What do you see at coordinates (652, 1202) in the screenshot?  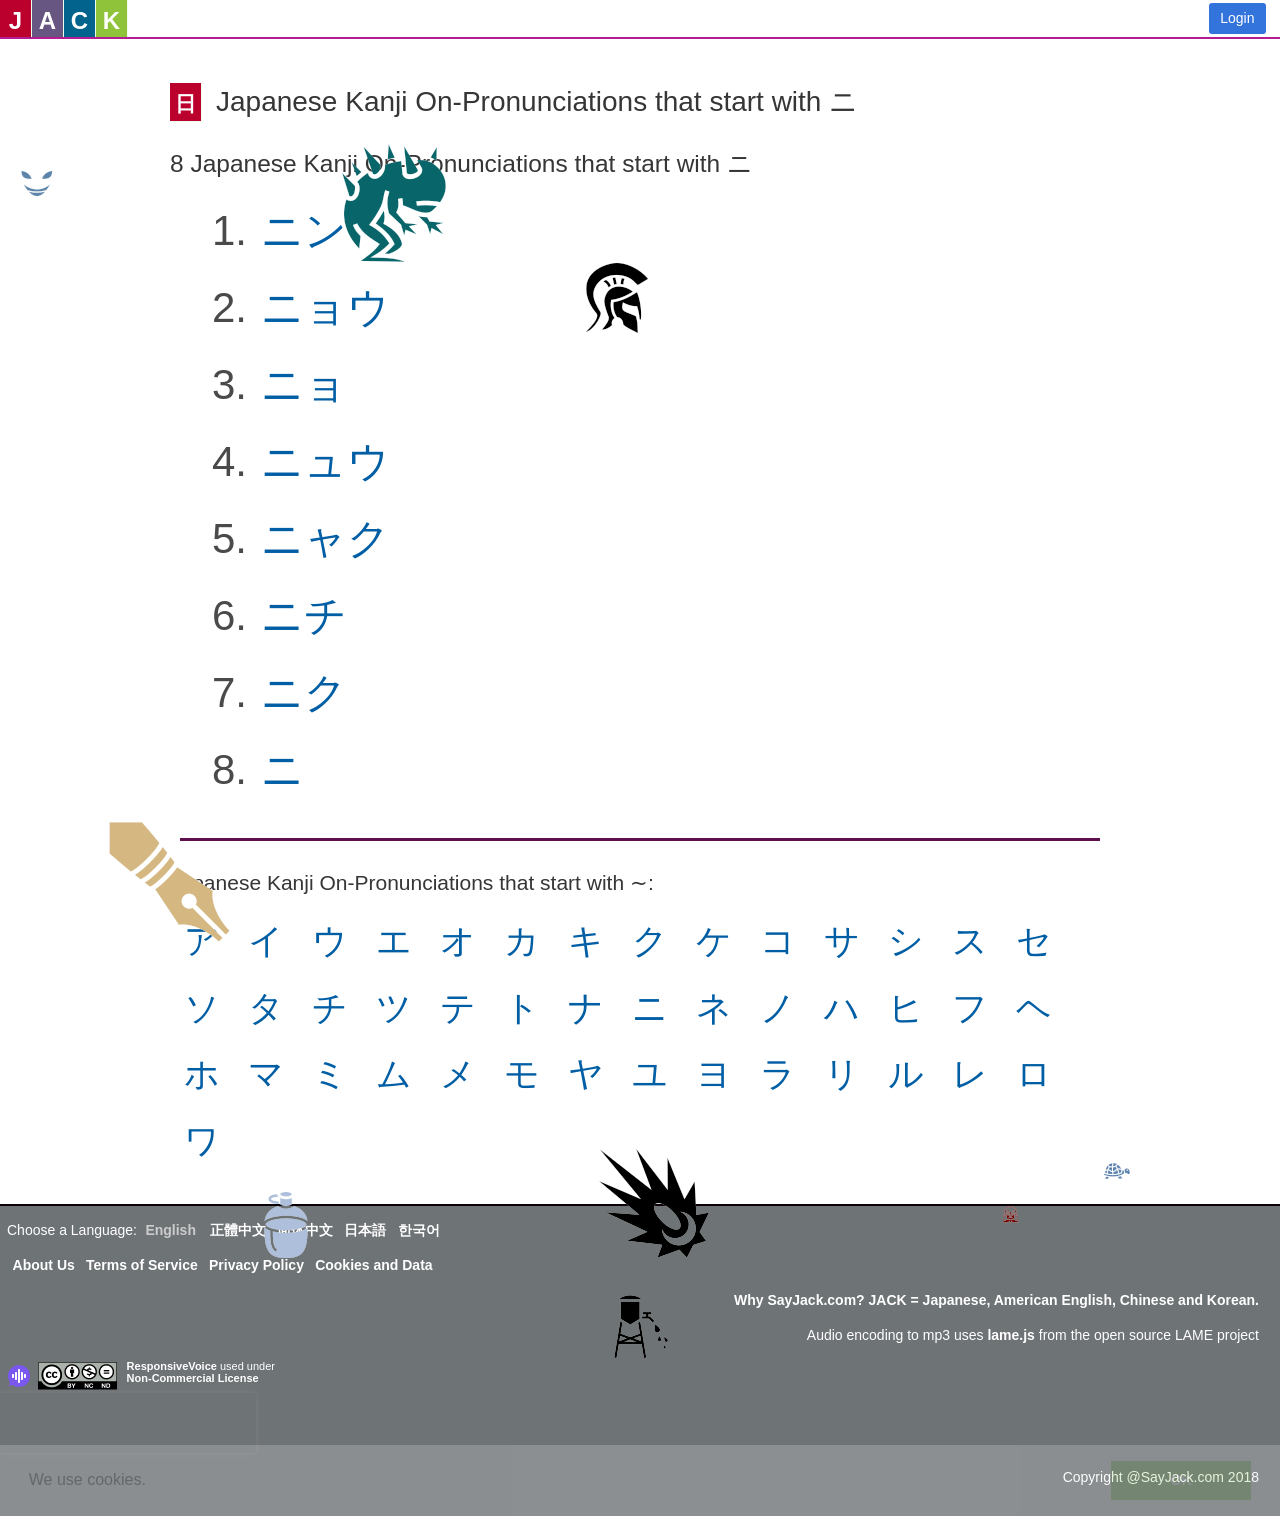 I see `indicates a falling or dropping object in gameplay` at bounding box center [652, 1202].